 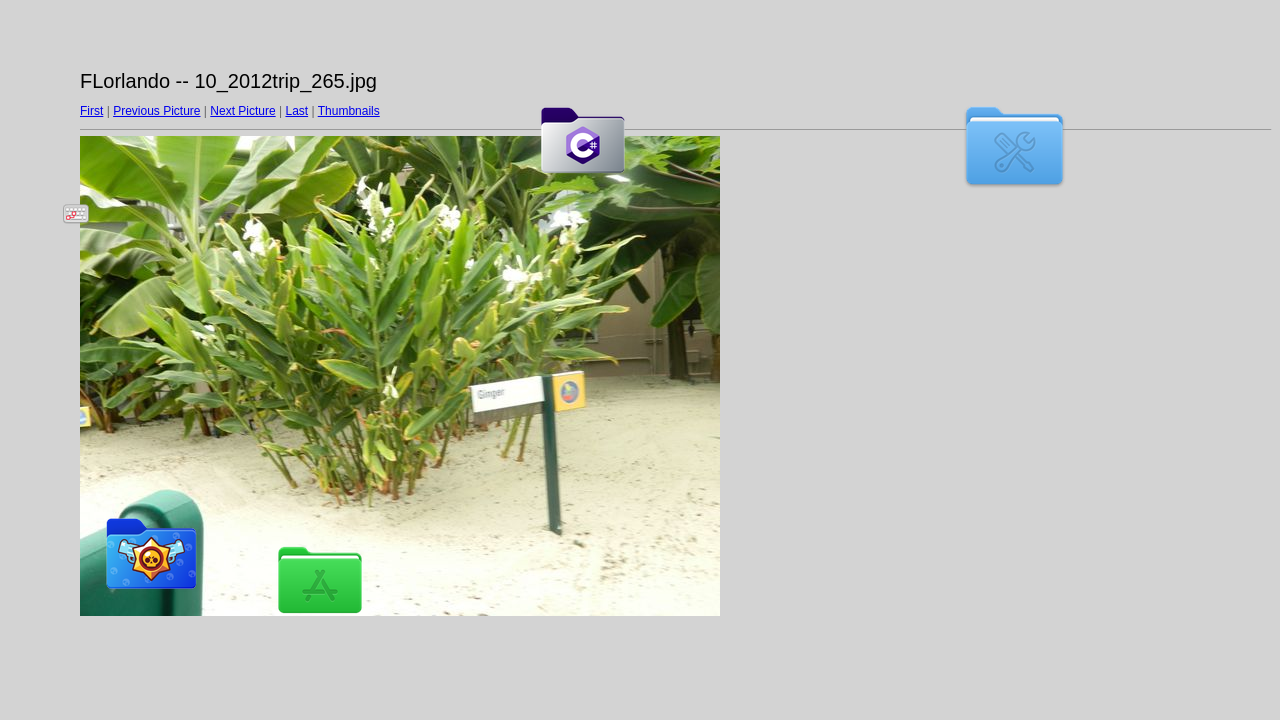 I want to click on bluetooth device or connection indicator, so click(x=958, y=511).